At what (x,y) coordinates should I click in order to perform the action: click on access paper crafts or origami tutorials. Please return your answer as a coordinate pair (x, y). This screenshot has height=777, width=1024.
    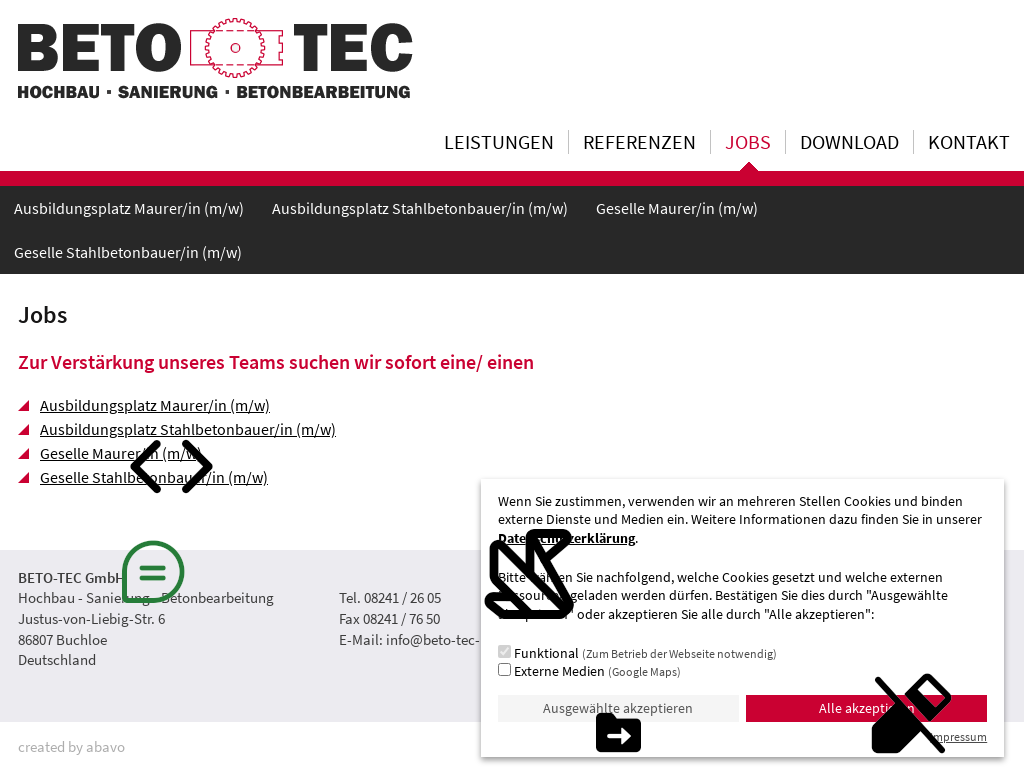
    Looking at the image, I should click on (530, 574).